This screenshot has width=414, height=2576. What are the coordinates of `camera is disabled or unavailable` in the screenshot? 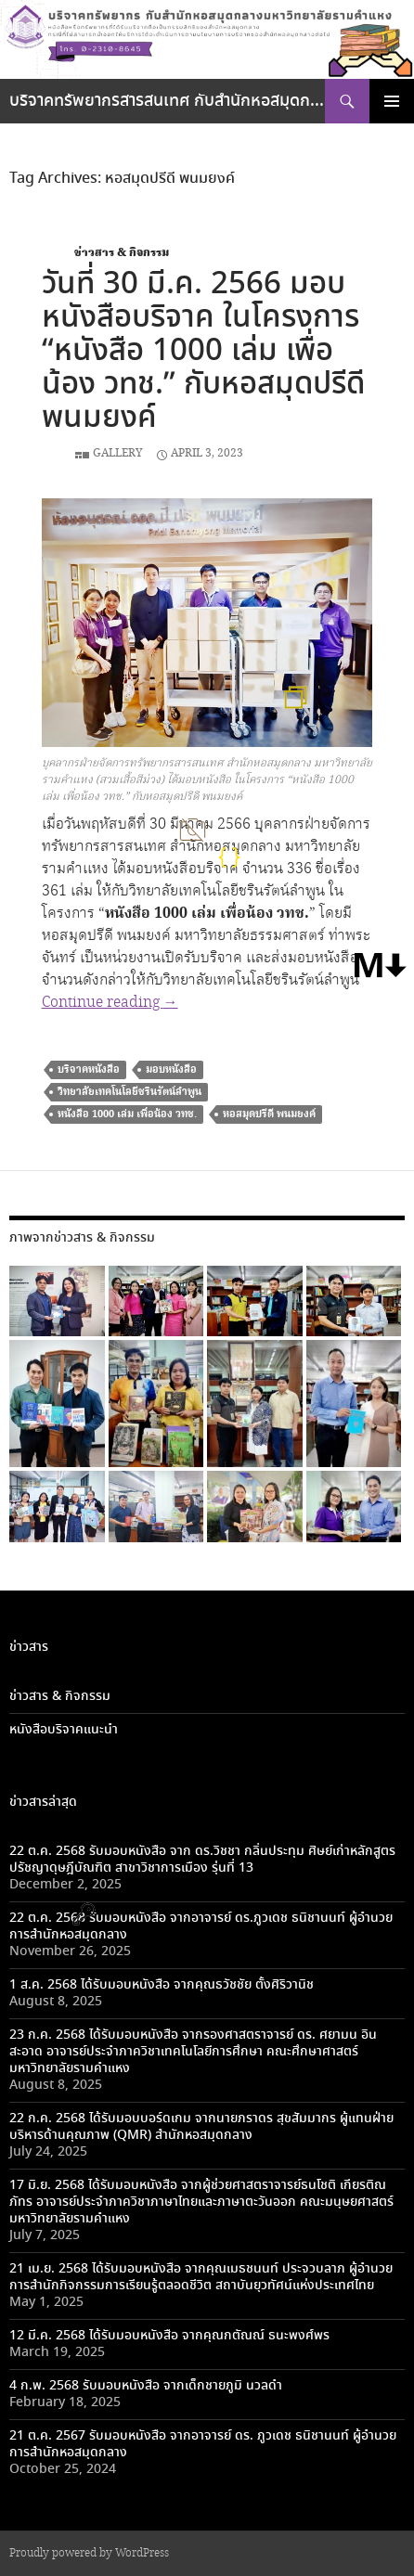 It's located at (192, 830).